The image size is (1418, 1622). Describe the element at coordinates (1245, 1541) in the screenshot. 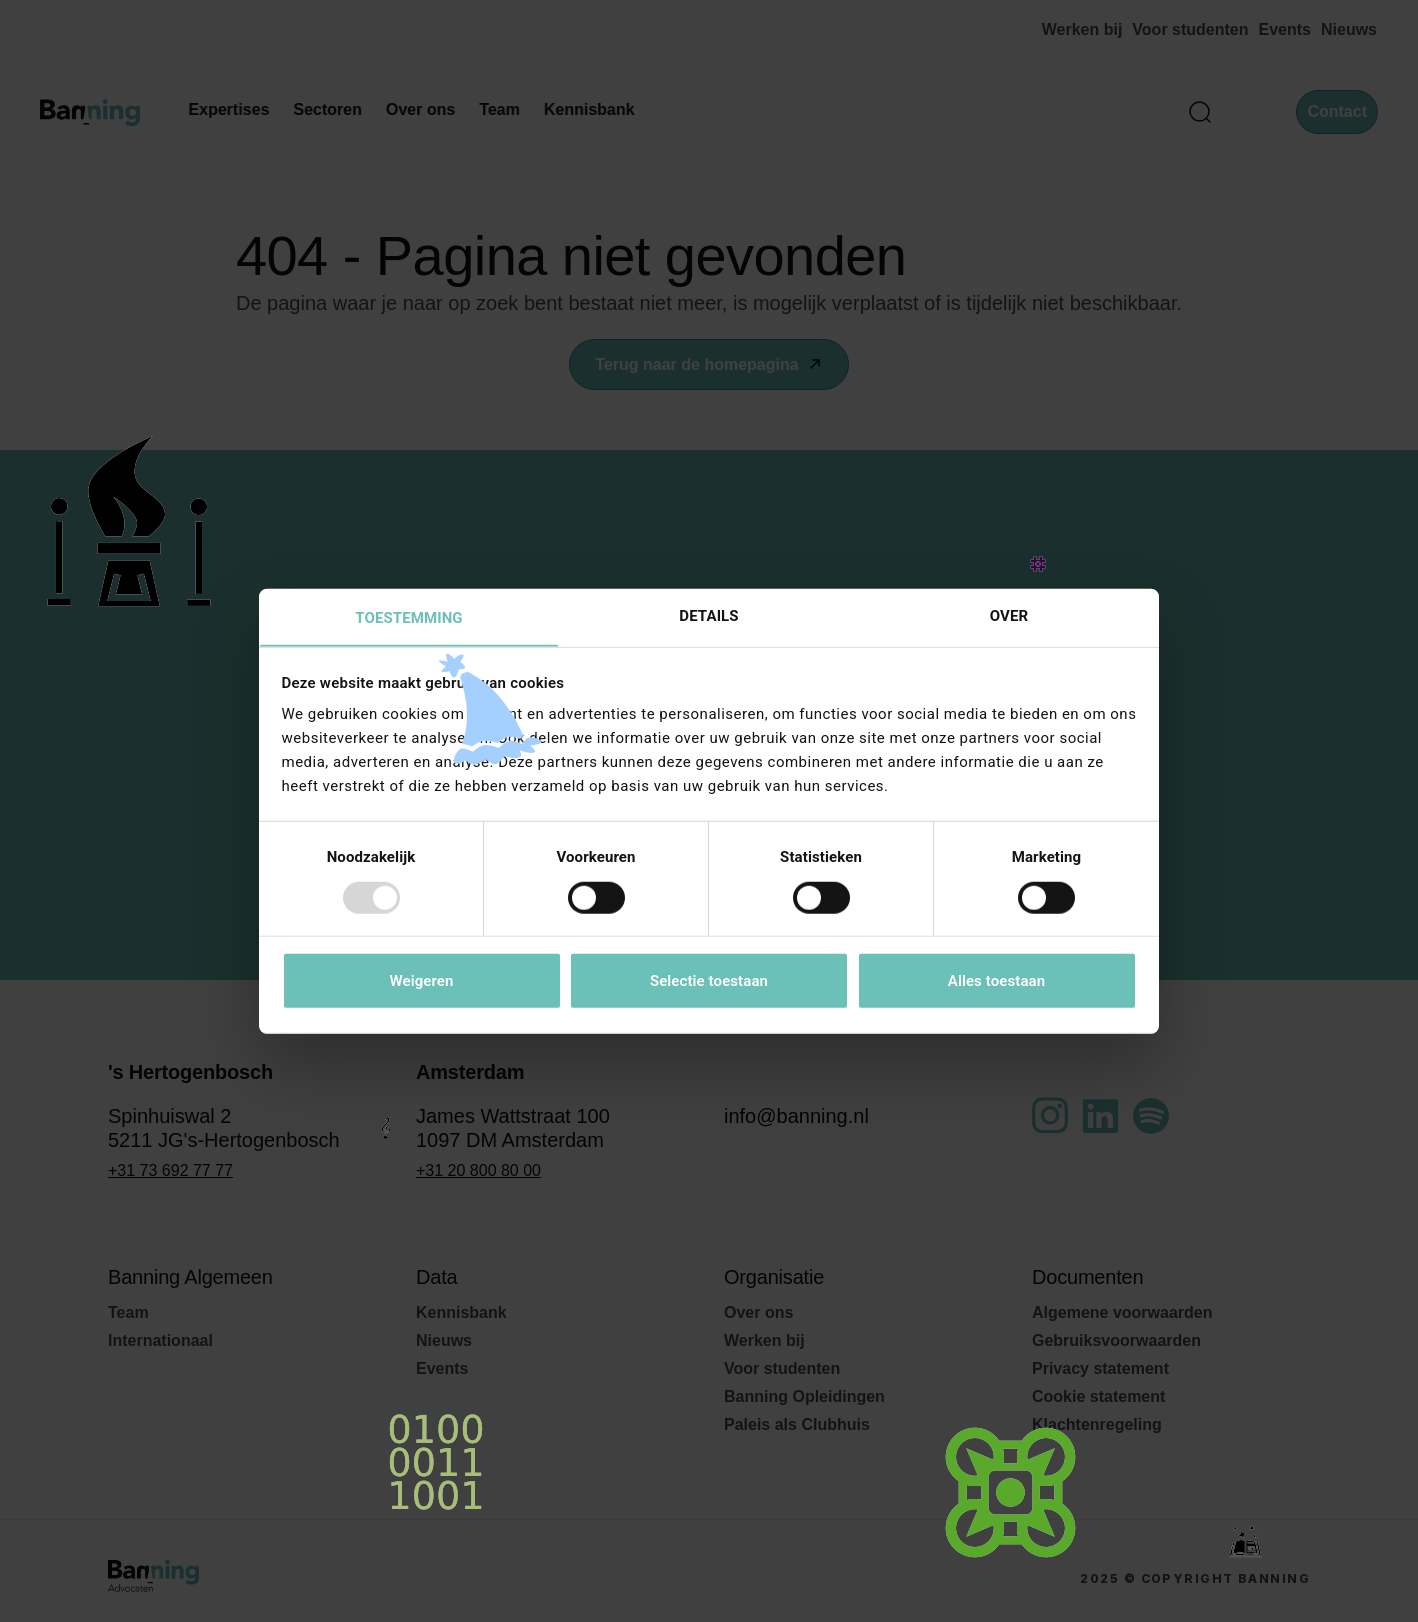

I see `open your spell book or magic abilities` at that location.